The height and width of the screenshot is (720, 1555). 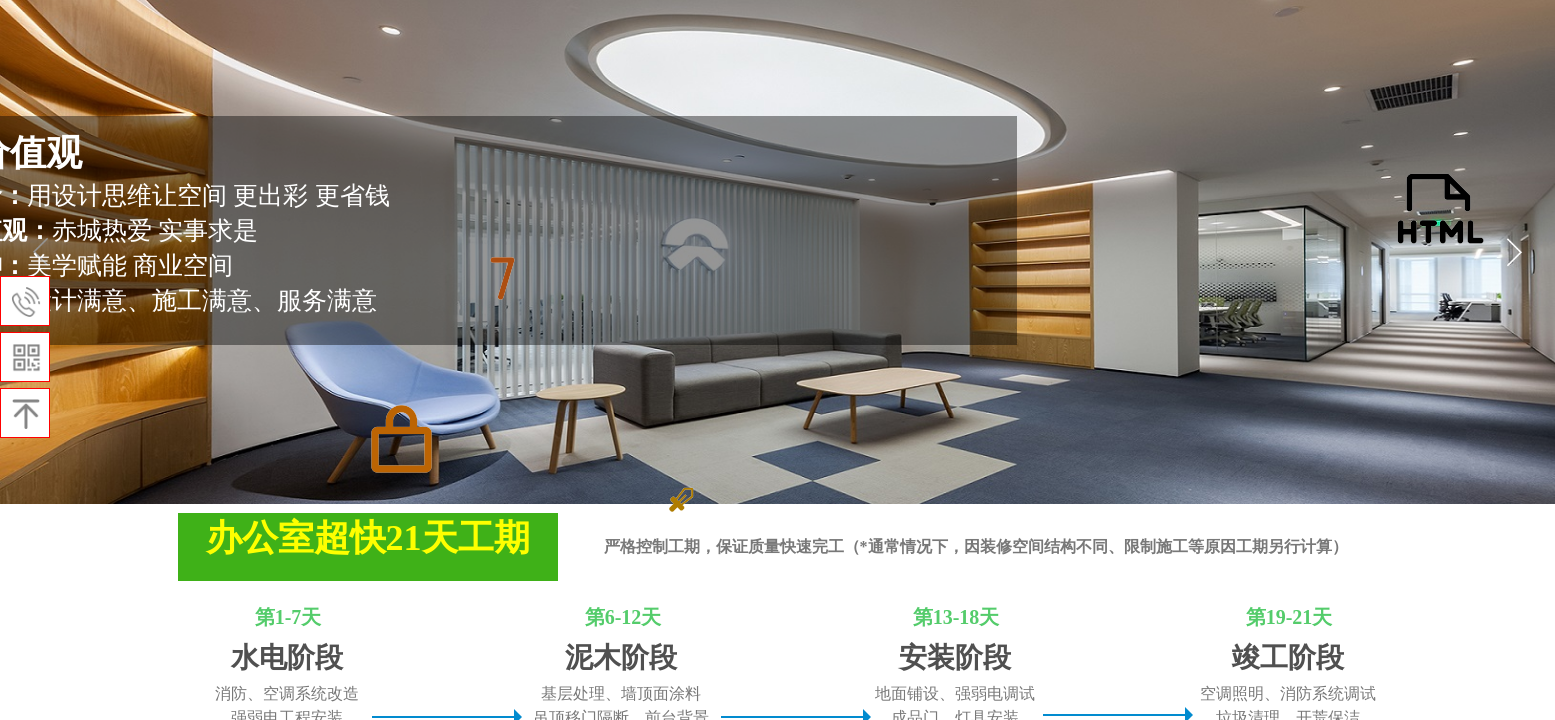 I want to click on lock or secure this item, so click(x=401, y=442).